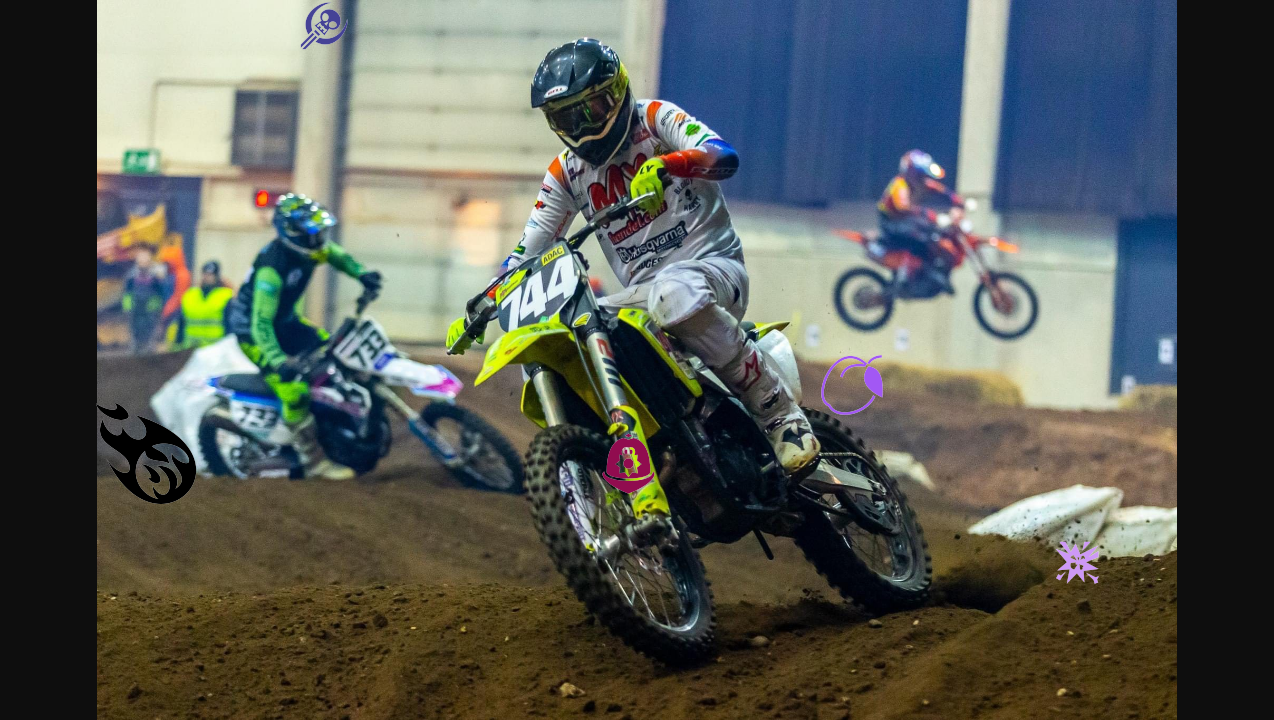 This screenshot has width=1274, height=720. What do you see at coordinates (324, 25) in the screenshot?
I see `select necromancer or dark mage class` at bounding box center [324, 25].